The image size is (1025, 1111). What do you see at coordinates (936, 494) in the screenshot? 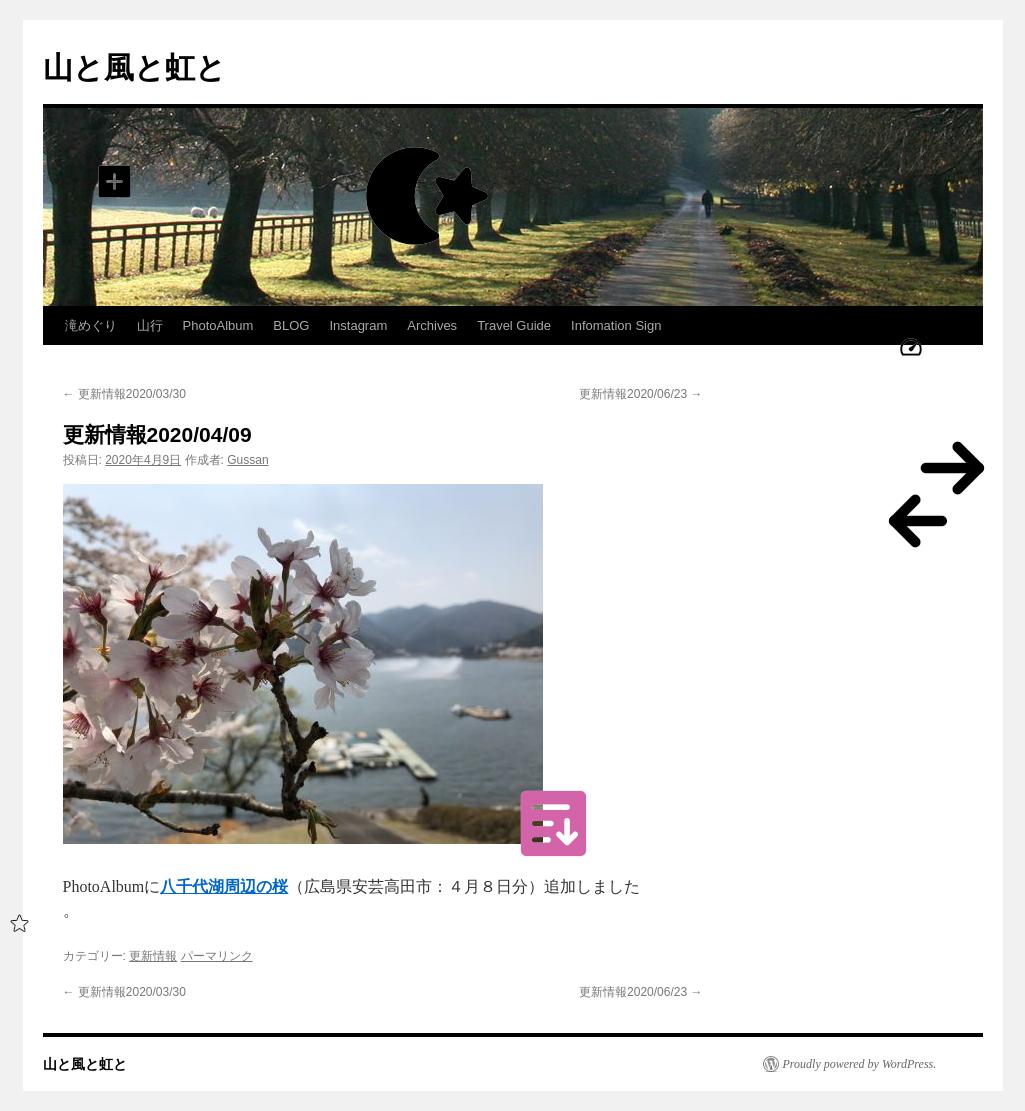
I see `swap or exchange items` at bounding box center [936, 494].